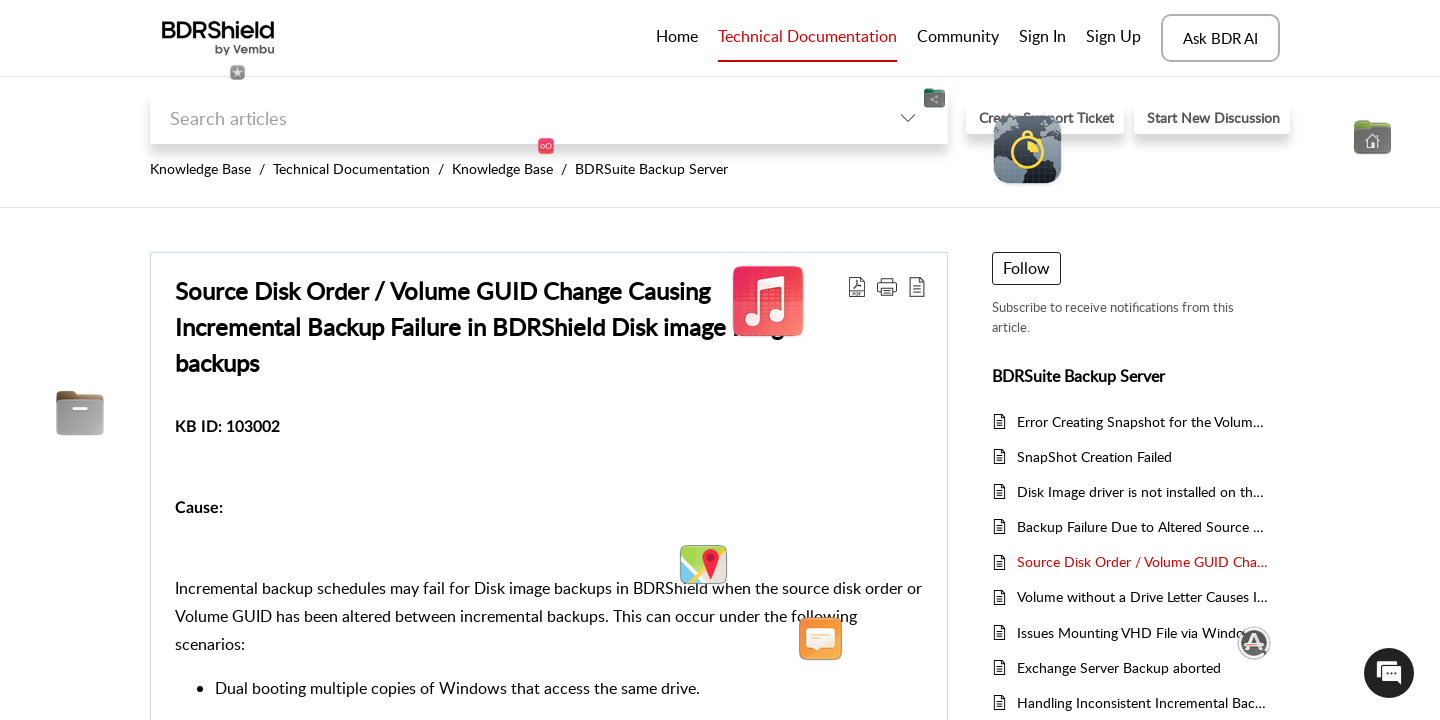 This screenshot has width=1440, height=720. What do you see at coordinates (934, 97) in the screenshot?
I see `access your public shared folder` at bounding box center [934, 97].